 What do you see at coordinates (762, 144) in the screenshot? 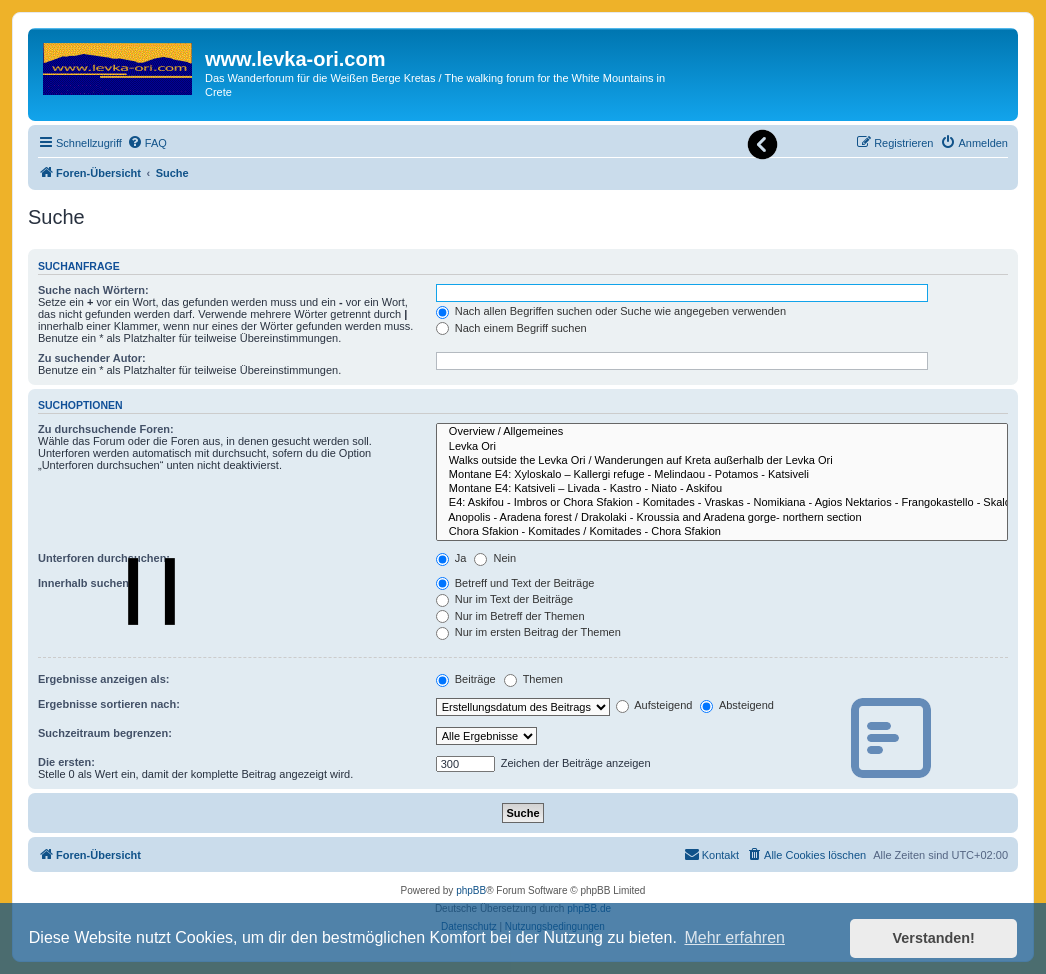
I see `go back to the previous screen` at bounding box center [762, 144].